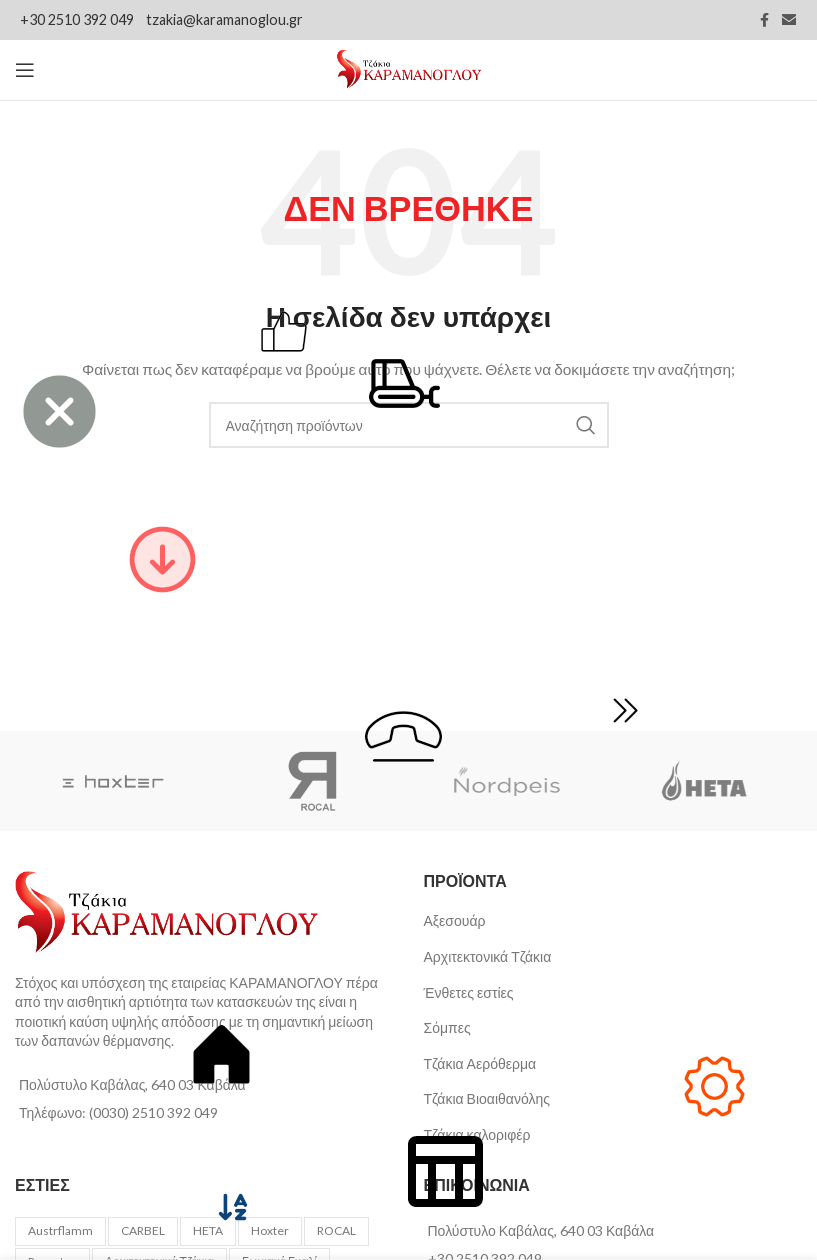 The height and width of the screenshot is (1260, 817). I want to click on skip forward or advance to next item, so click(624, 710).